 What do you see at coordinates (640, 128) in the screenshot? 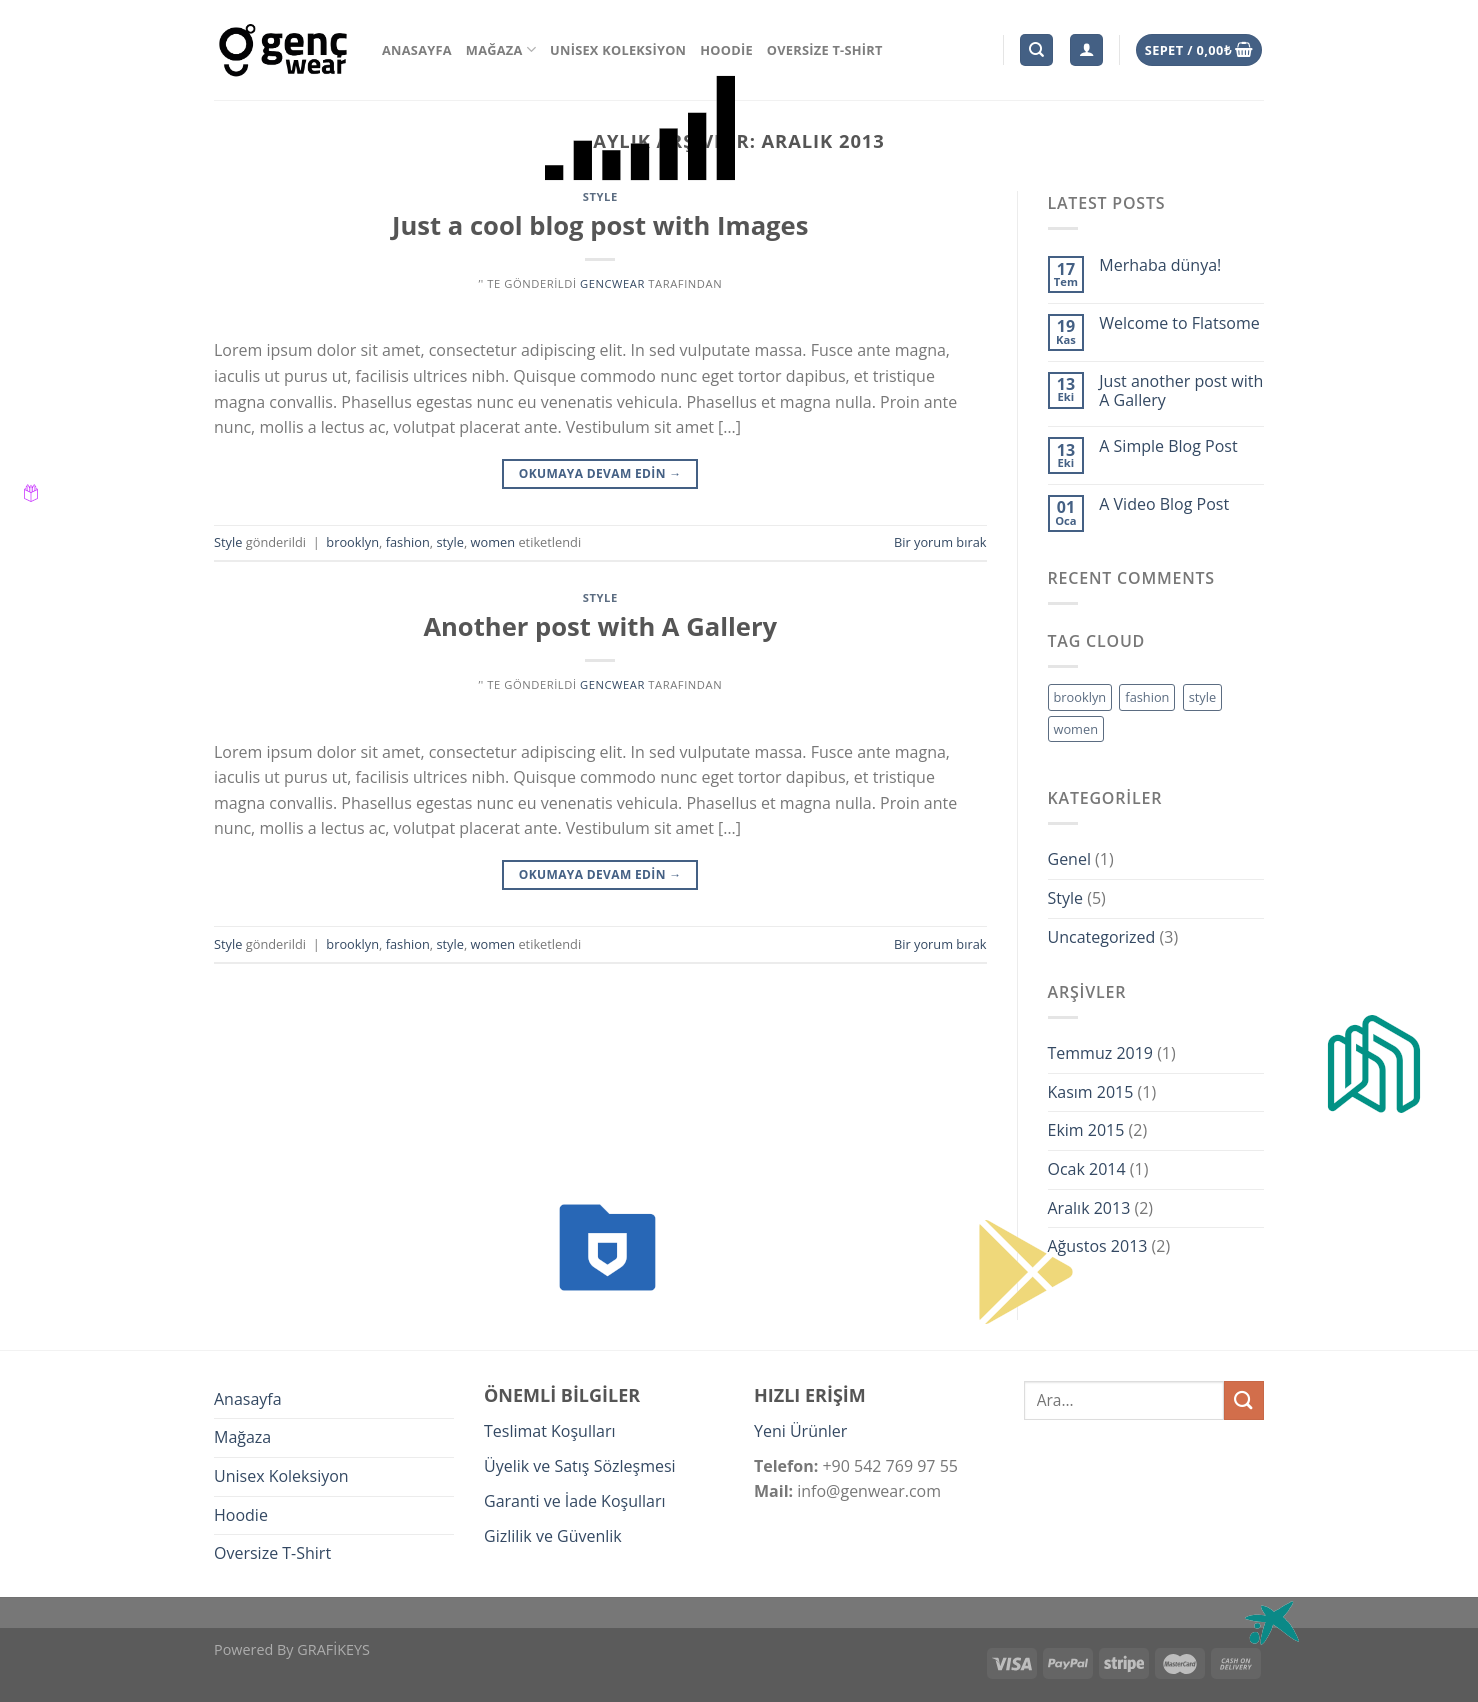
I see `view Social Blade analytics` at bounding box center [640, 128].